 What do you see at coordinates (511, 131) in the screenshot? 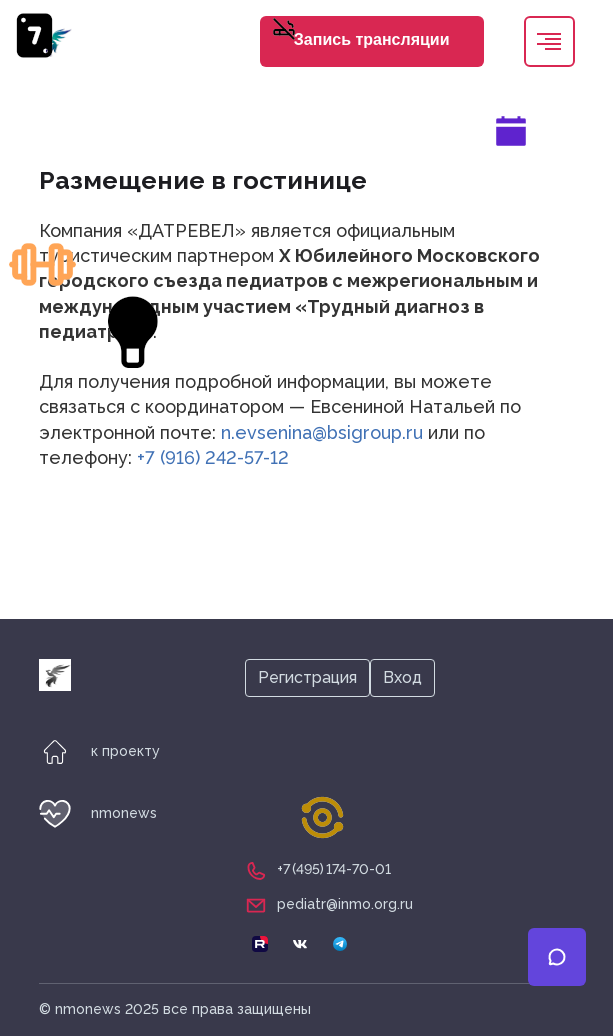
I see `view calendar with no events` at bounding box center [511, 131].